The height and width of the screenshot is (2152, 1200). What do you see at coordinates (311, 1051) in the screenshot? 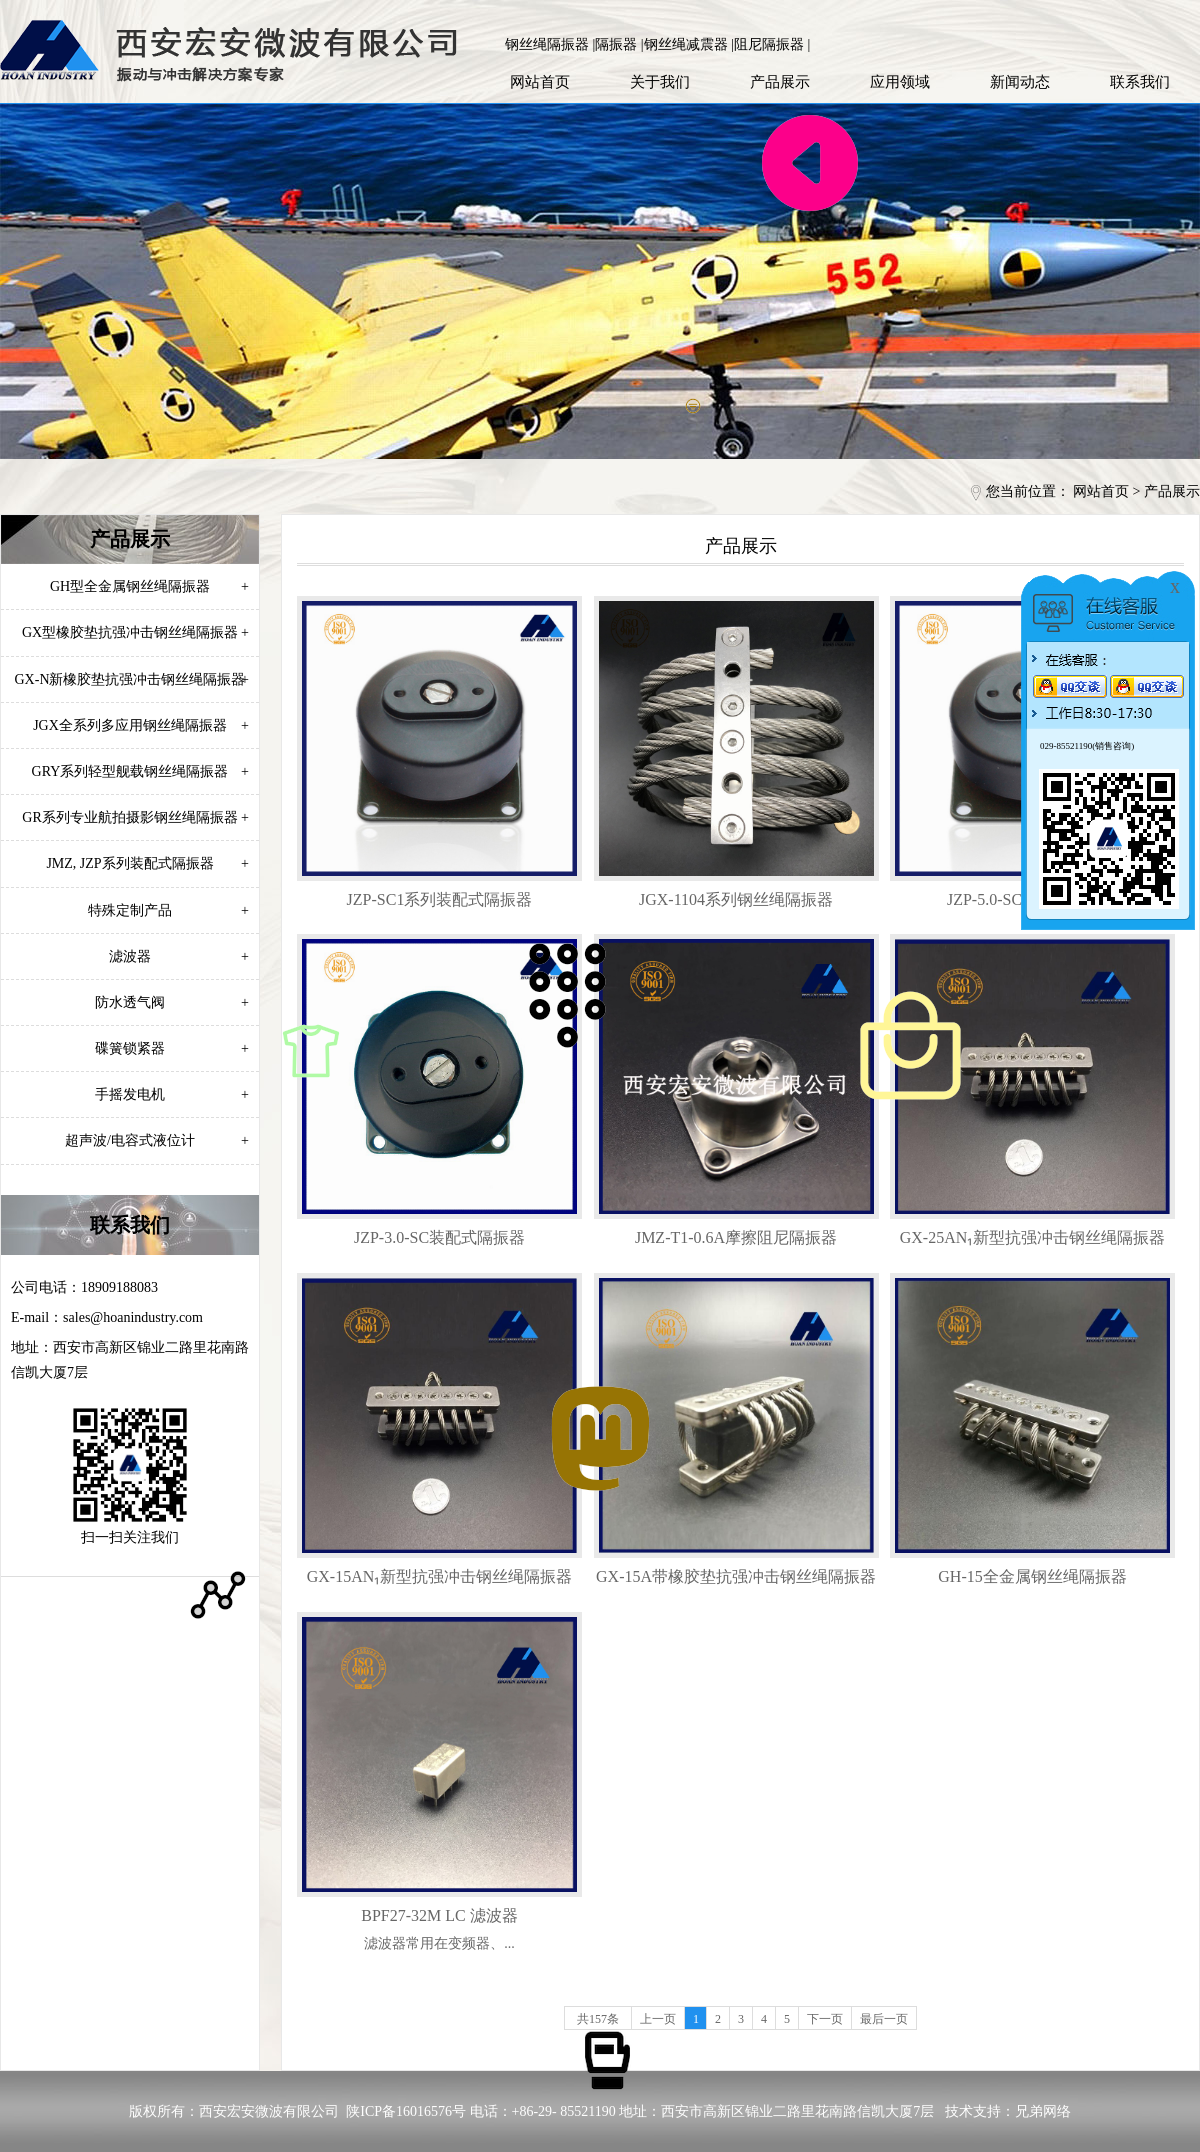
I see `browse clothing or apparel items` at bounding box center [311, 1051].